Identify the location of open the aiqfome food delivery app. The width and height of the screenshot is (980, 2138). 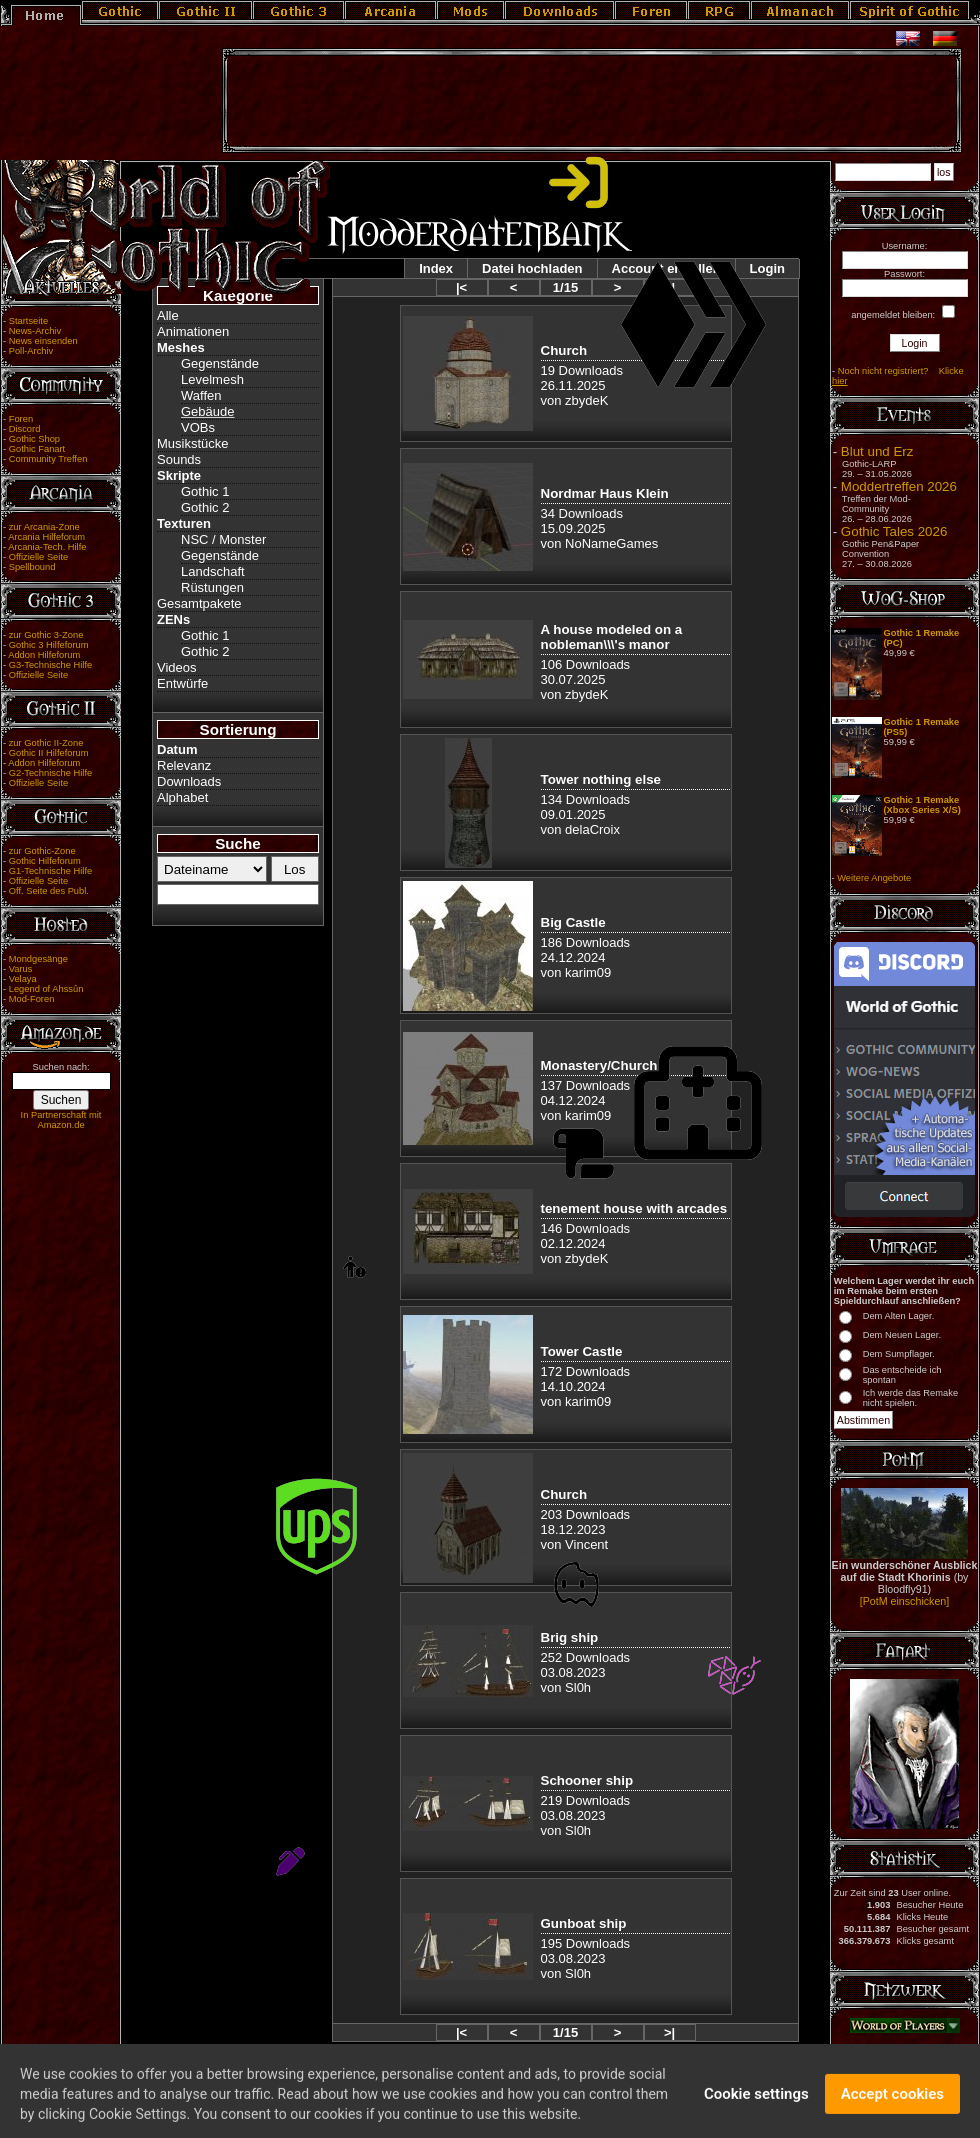
(576, 1584).